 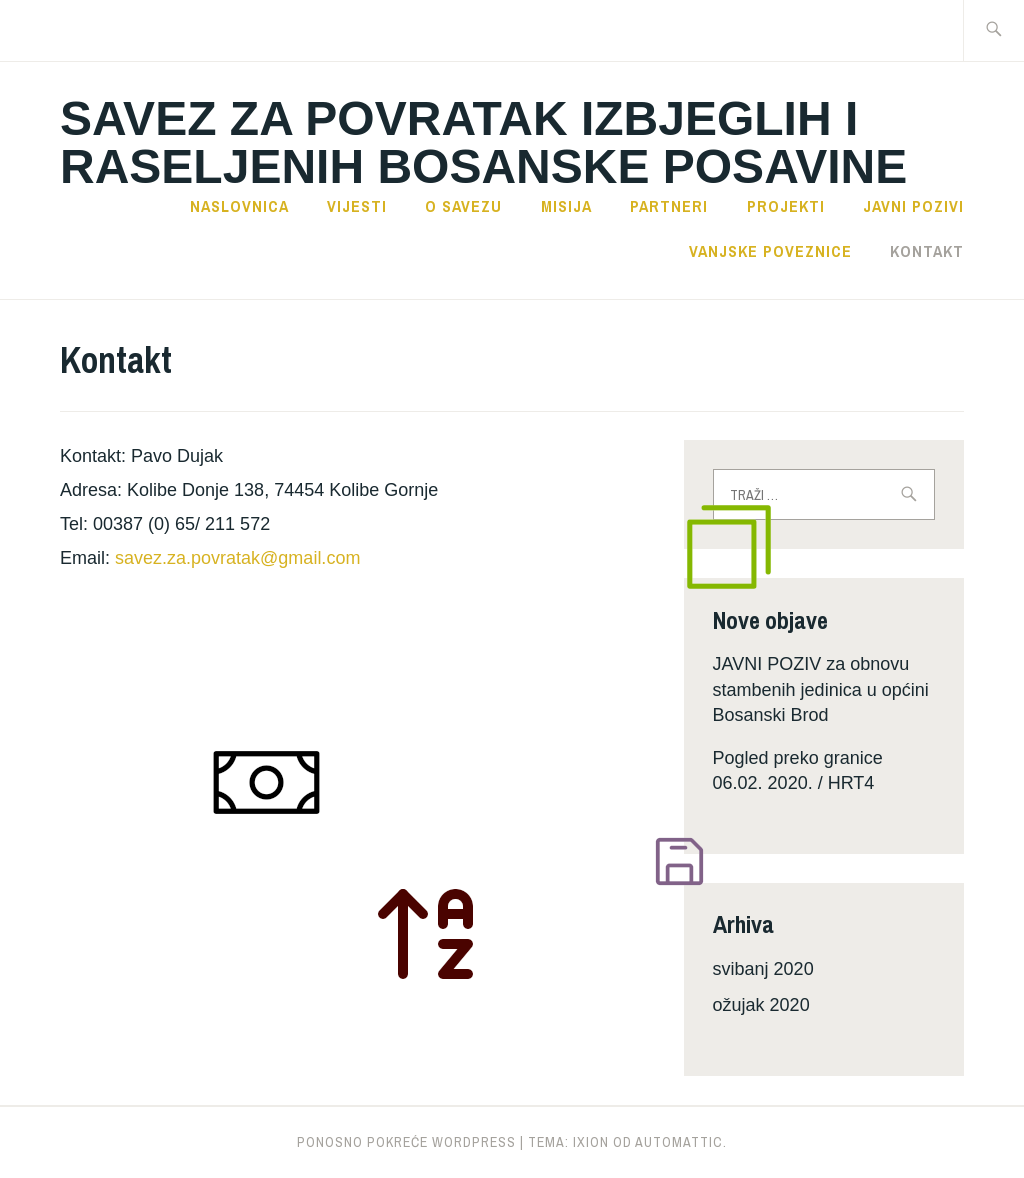 What do you see at coordinates (679, 861) in the screenshot?
I see `save current file or document` at bounding box center [679, 861].